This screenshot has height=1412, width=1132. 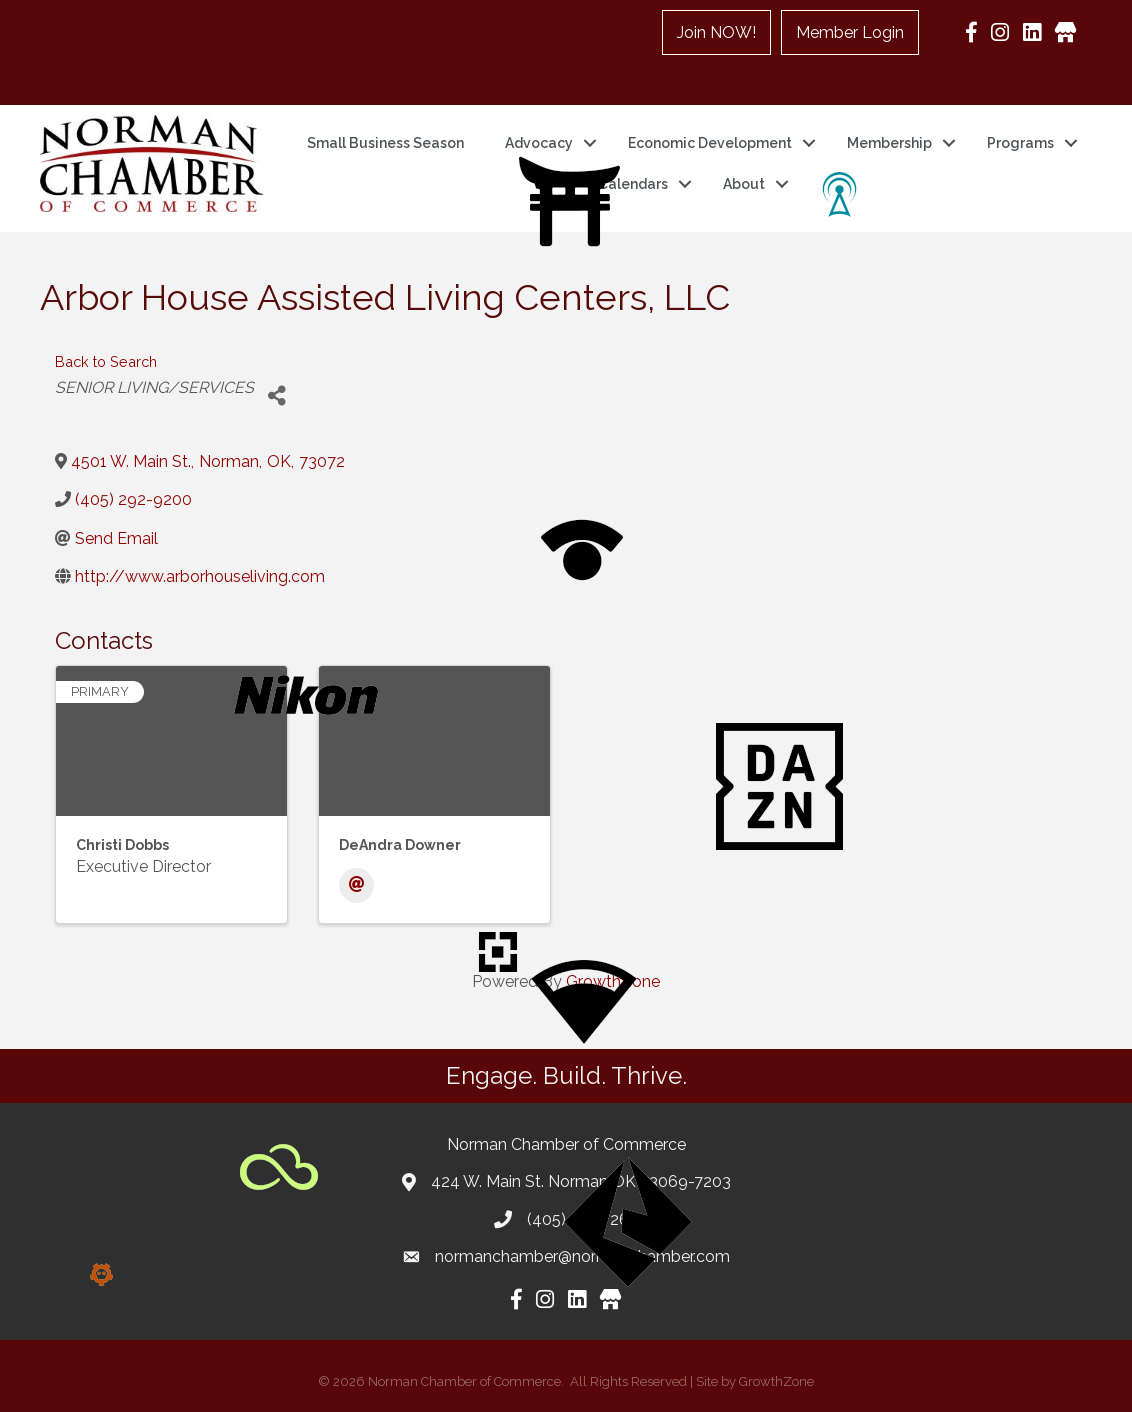 I want to click on jinja templating engine logo, so click(x=569, y=201).